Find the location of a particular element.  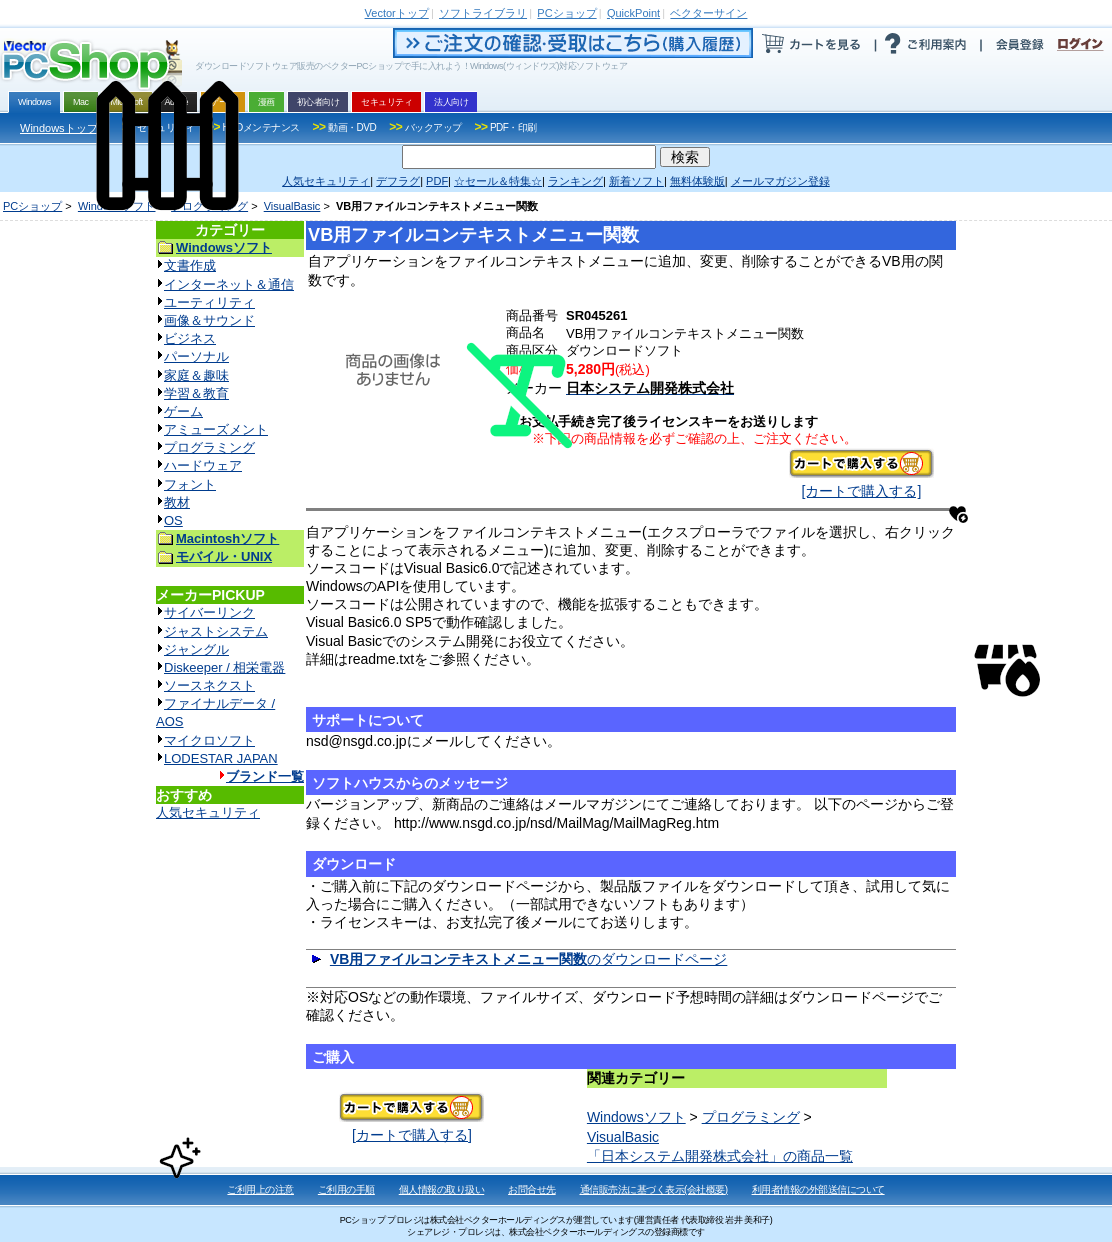

indicates a critical system failure or disaster is located at coordinates (1005, 665).